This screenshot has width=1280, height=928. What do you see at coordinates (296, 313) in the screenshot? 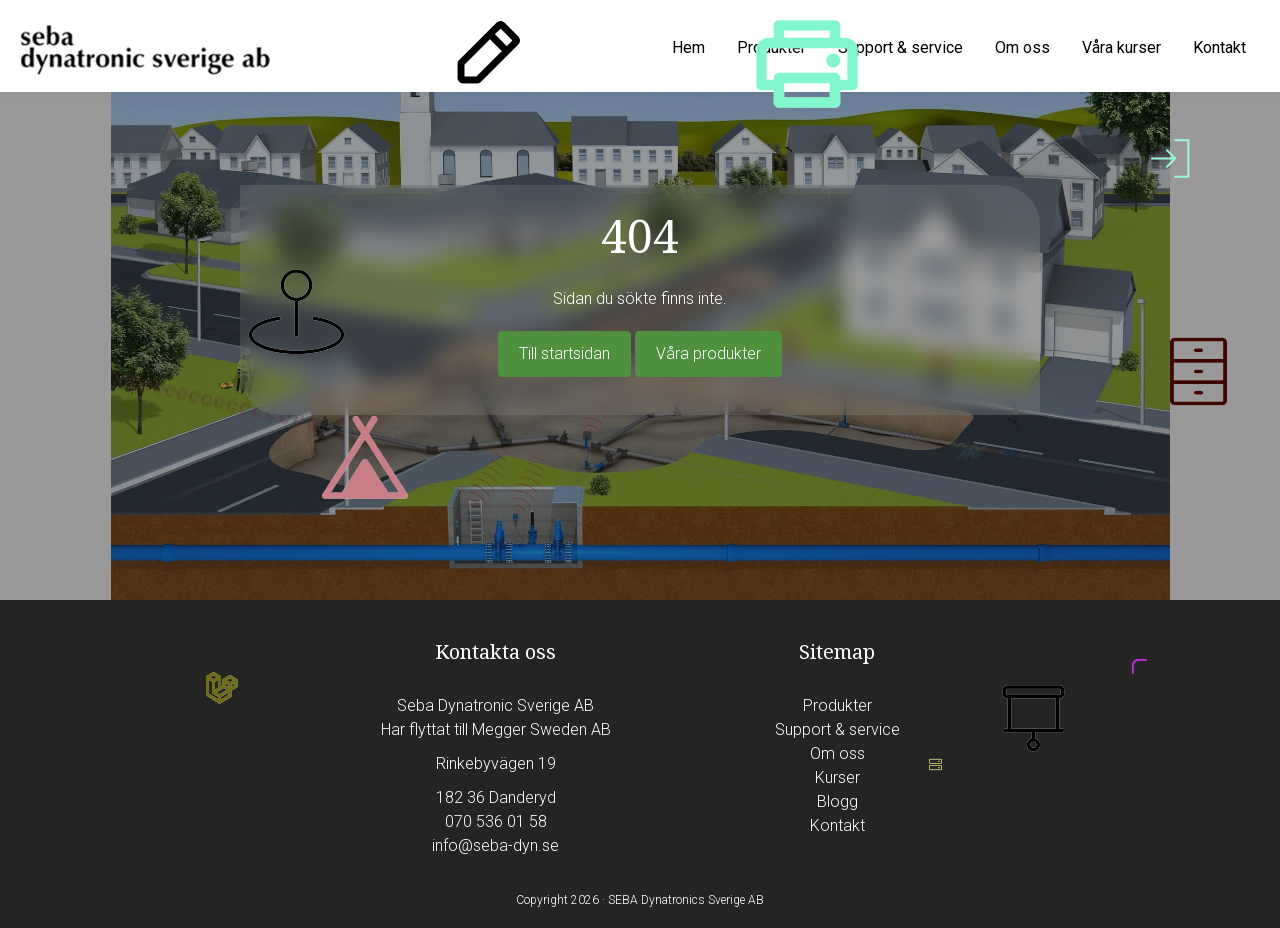
I see `mark a location on the map` at bounding box center [296, 313].